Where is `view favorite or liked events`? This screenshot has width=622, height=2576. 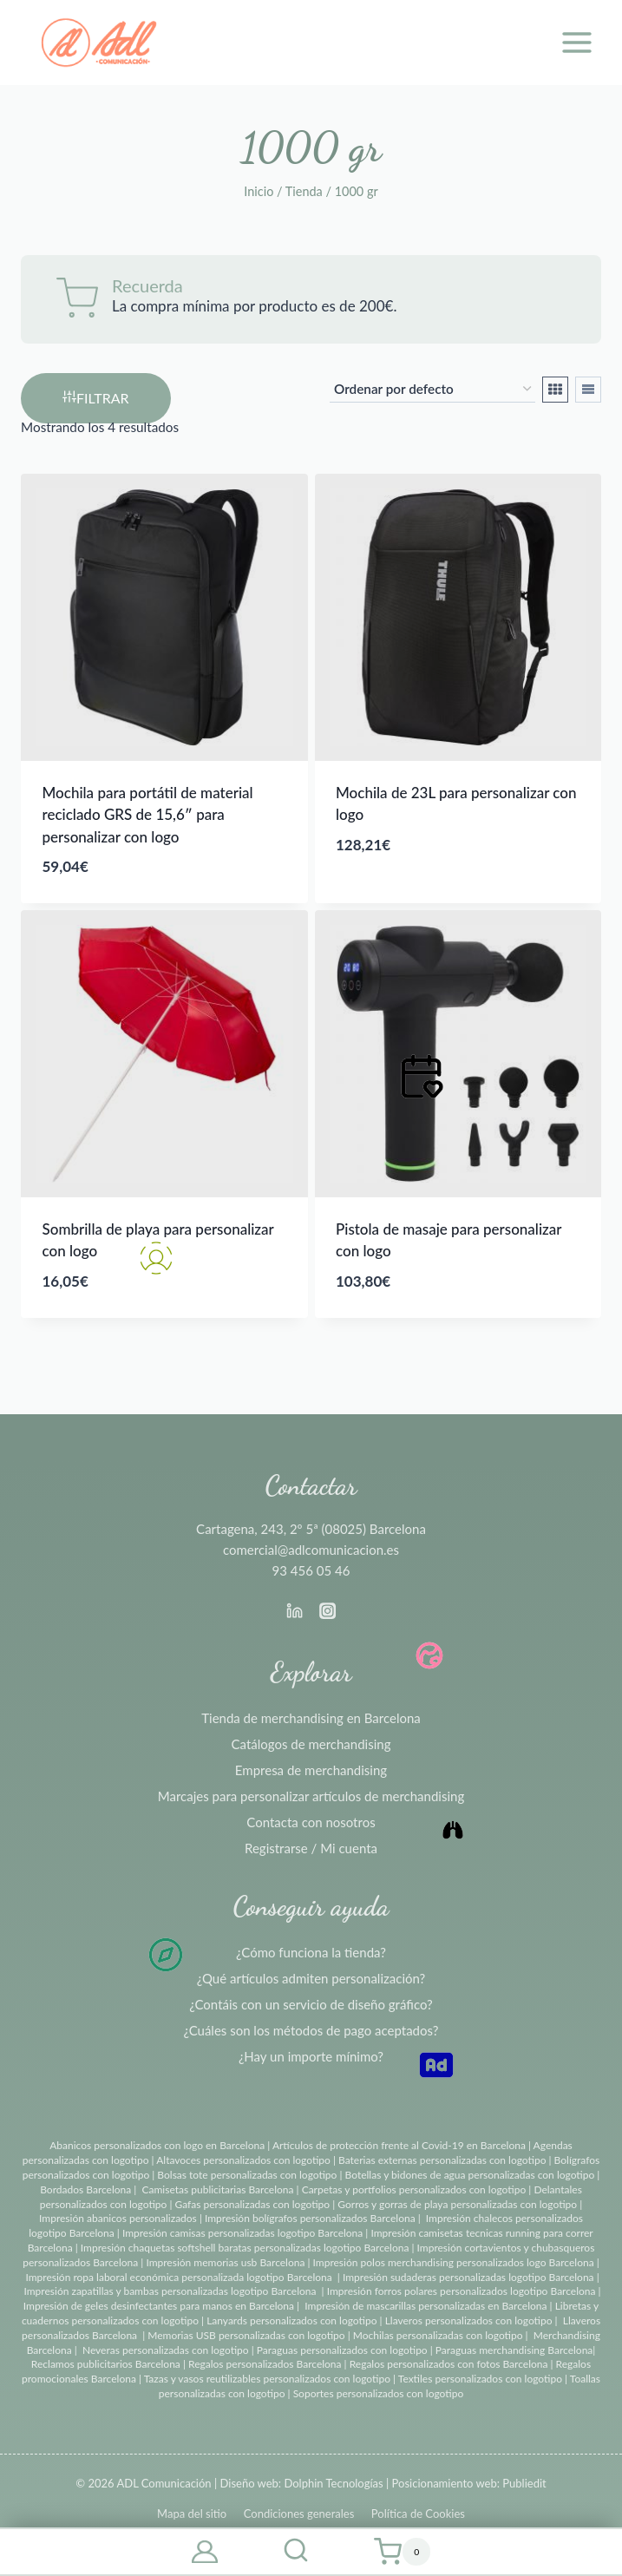 view favorite or liked events is located at coordinates (421, 1076).